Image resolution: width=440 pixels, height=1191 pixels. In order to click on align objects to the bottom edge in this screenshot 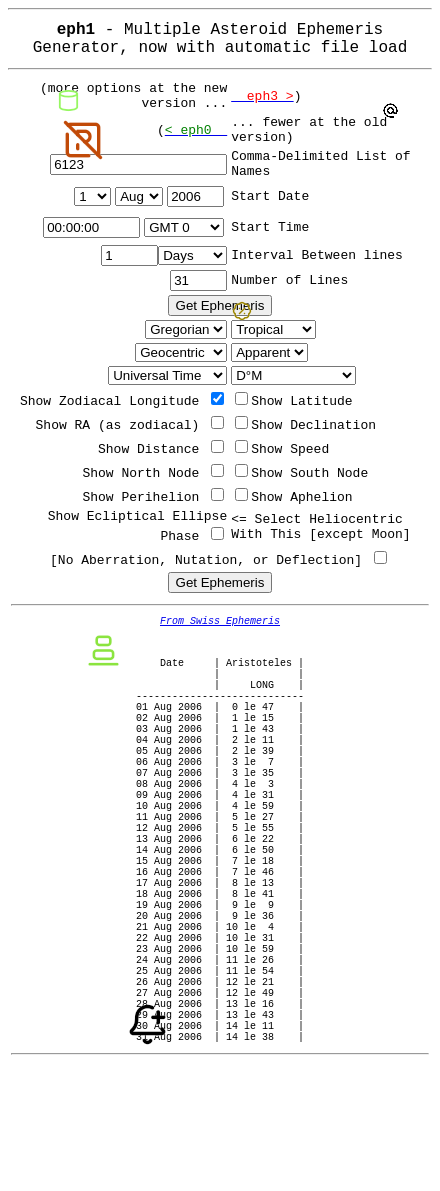, I will do `click(103, 650)`.